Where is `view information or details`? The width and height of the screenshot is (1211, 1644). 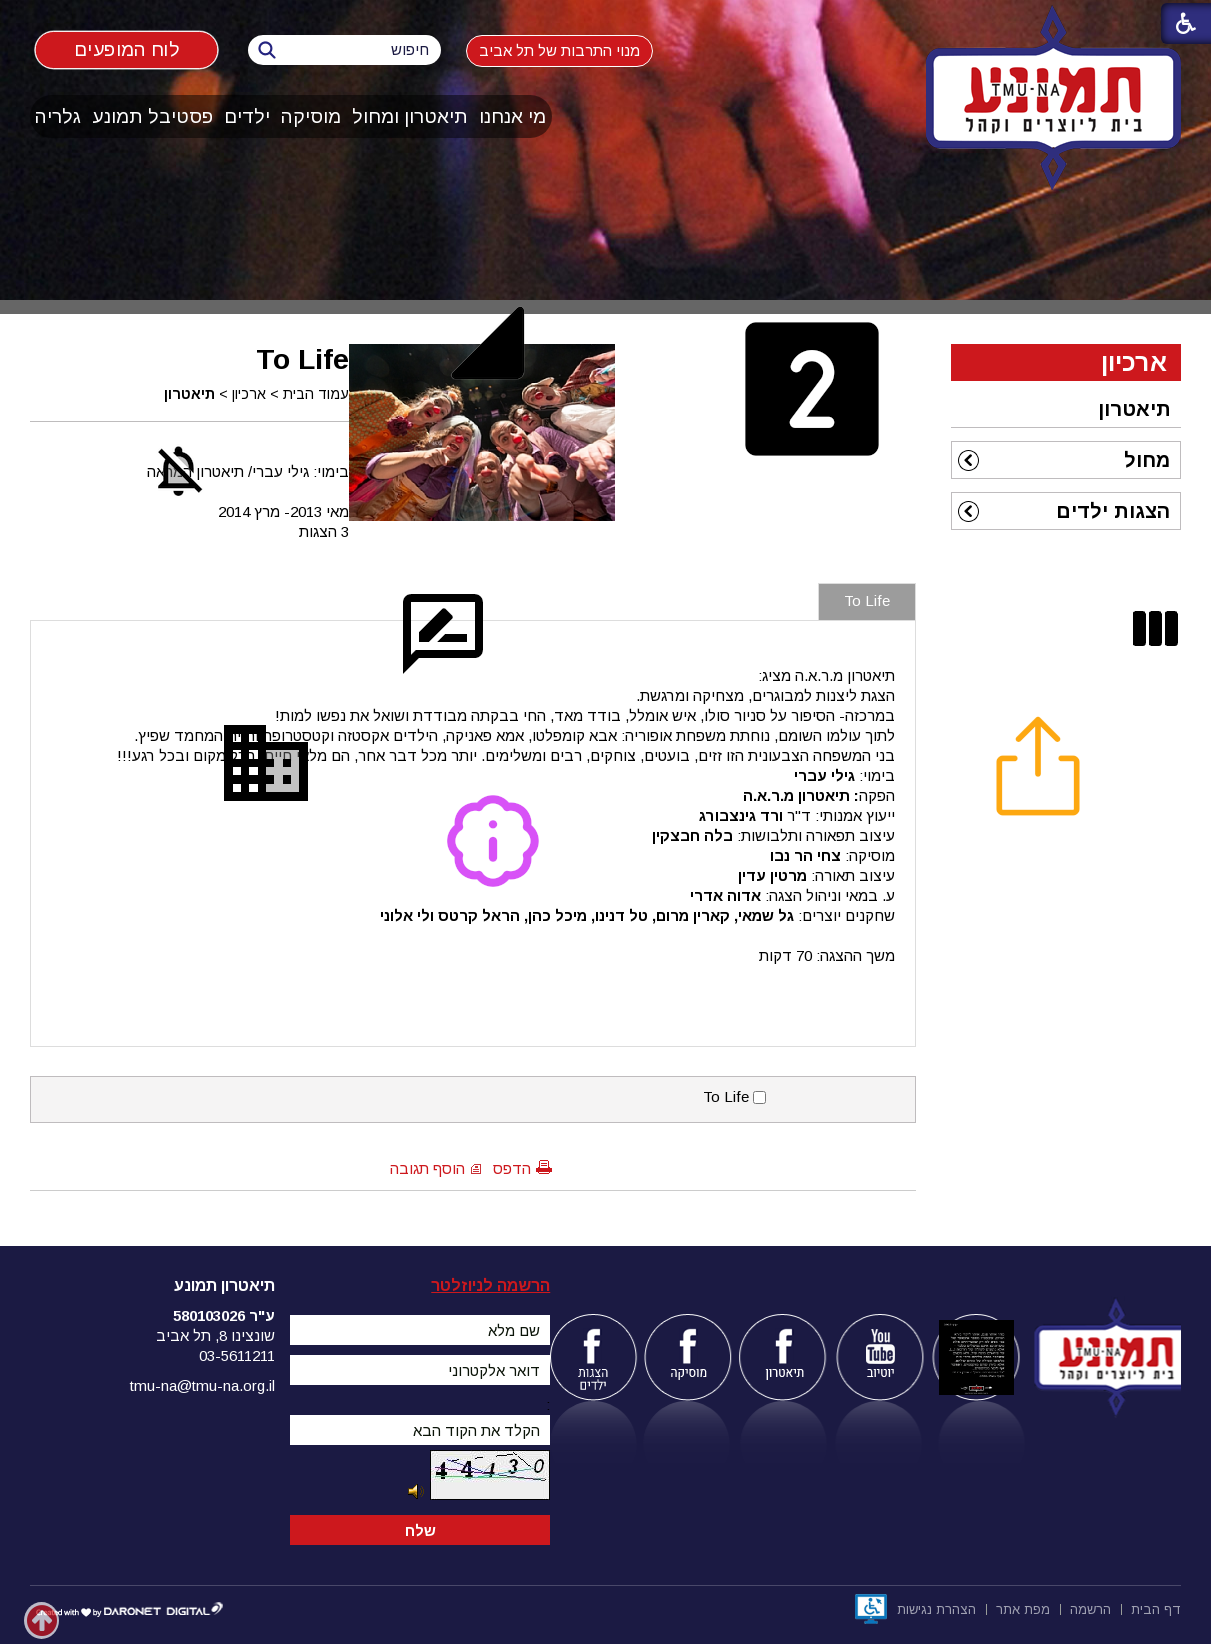
view information or details is located at coordinates (493, 841).